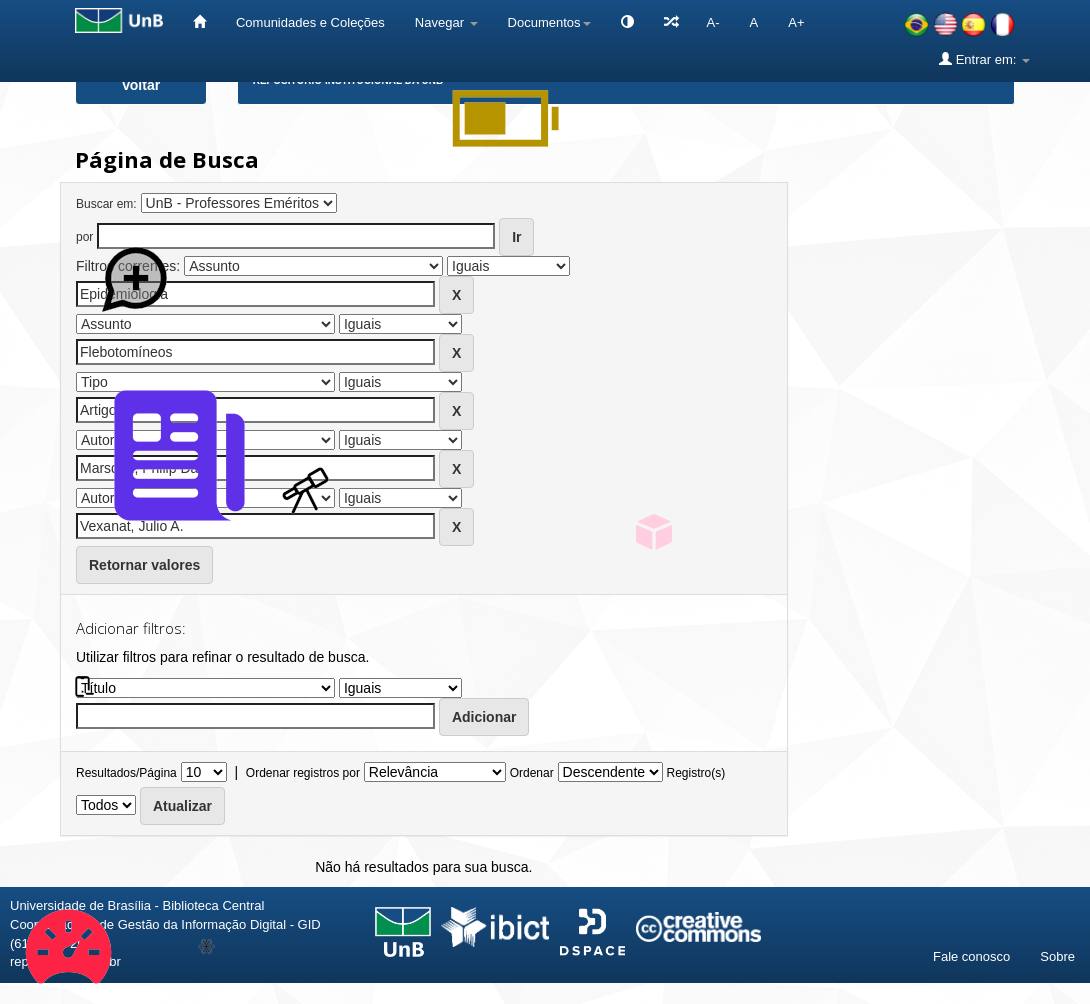 Image resolution: width=1090 pixels, height=1004 pixels. I want to click on indicates battery is at 50% charge, so click(505, 118).